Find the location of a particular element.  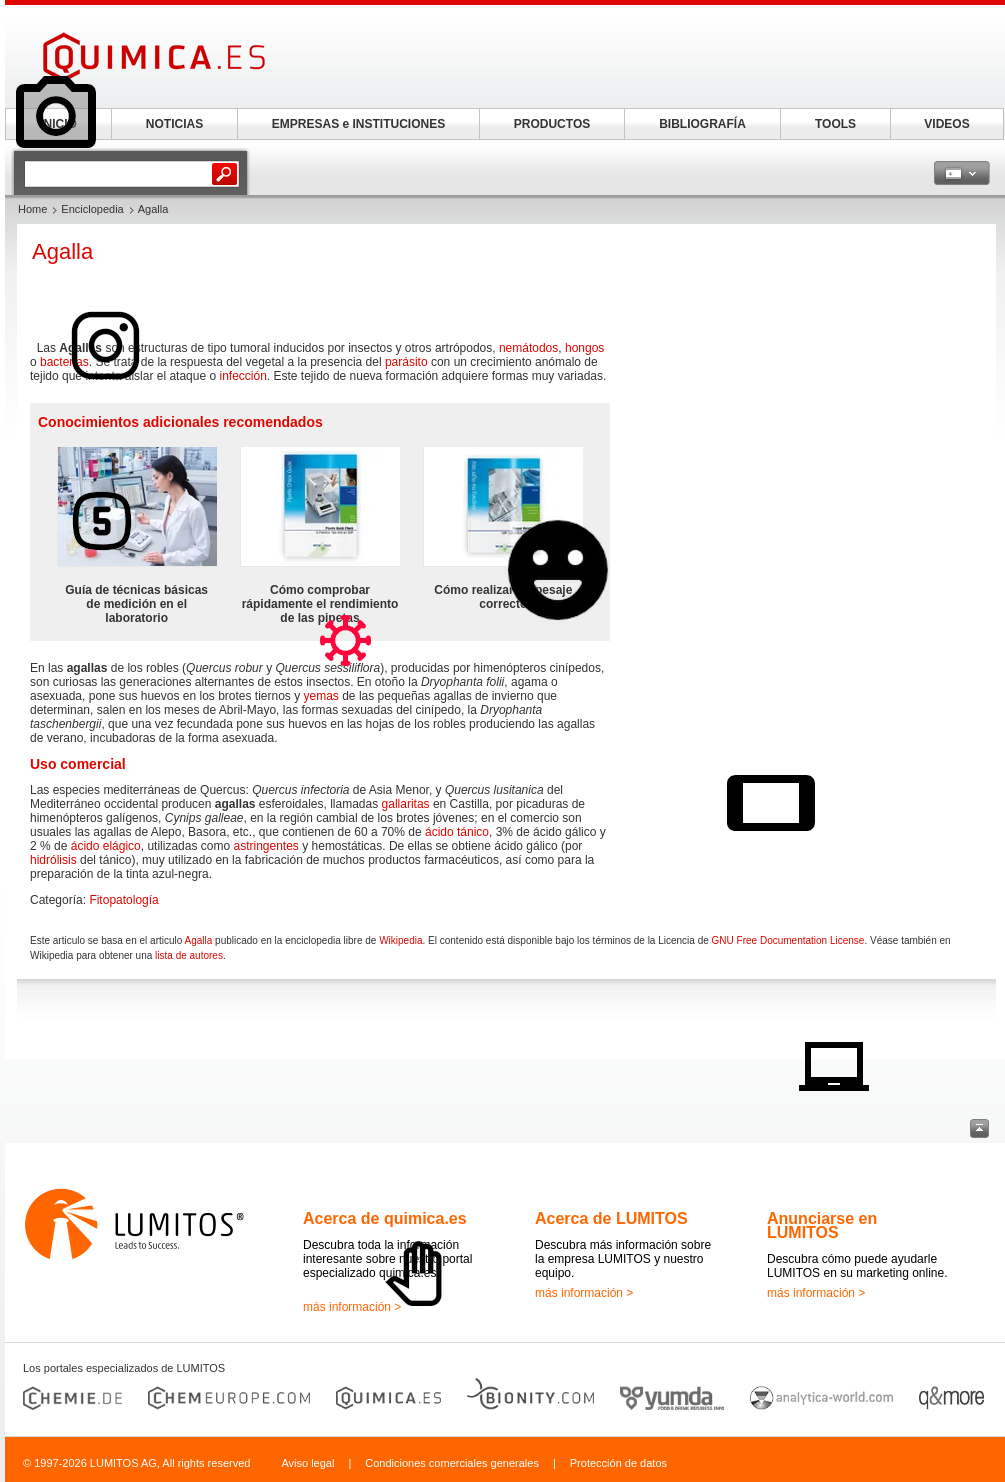

take a photo is located at coordinates (56, 116).